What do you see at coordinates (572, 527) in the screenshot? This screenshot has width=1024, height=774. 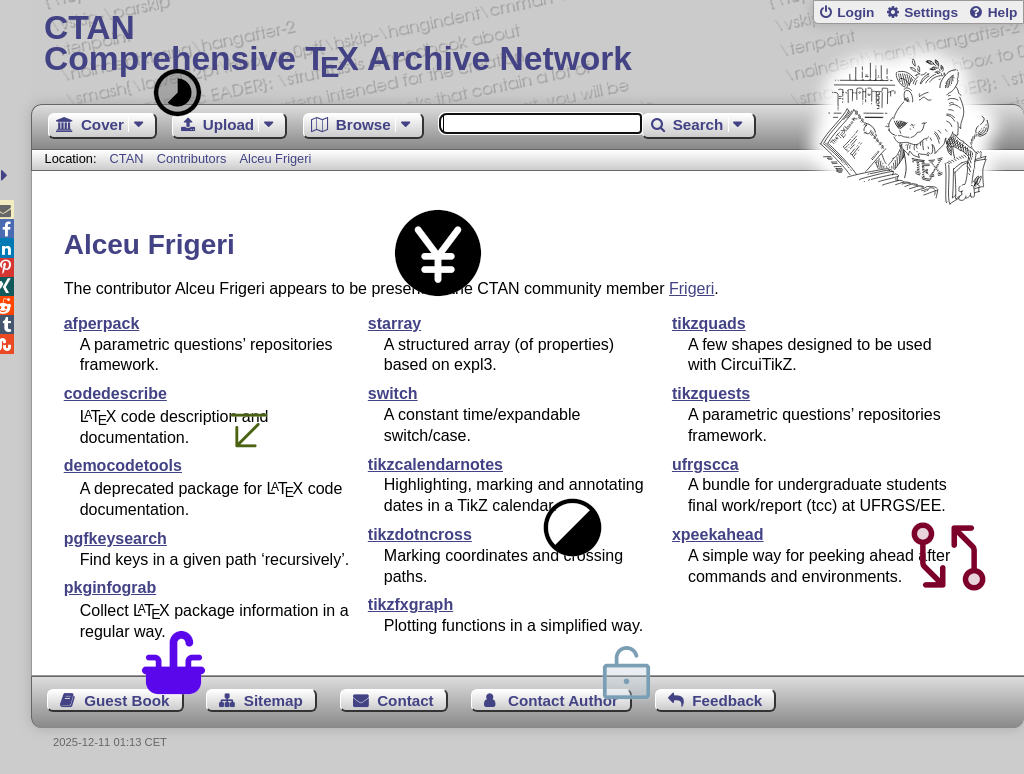 I see `toggle contrast or dark/light mode` at bounding box center [572, 527].